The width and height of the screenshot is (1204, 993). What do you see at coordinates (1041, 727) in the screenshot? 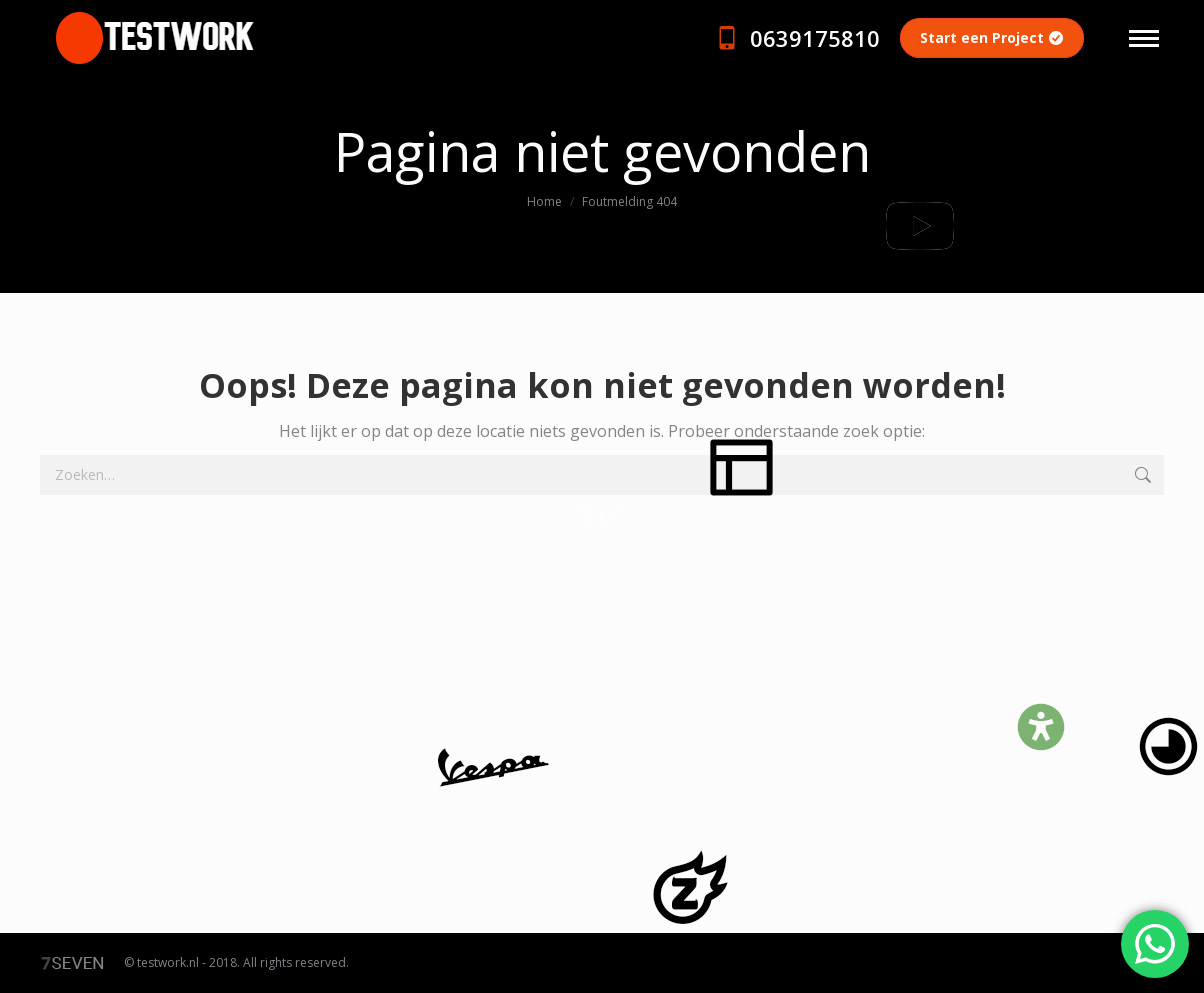
I see `enable accessibility features` at bounding box center [1041, 727].